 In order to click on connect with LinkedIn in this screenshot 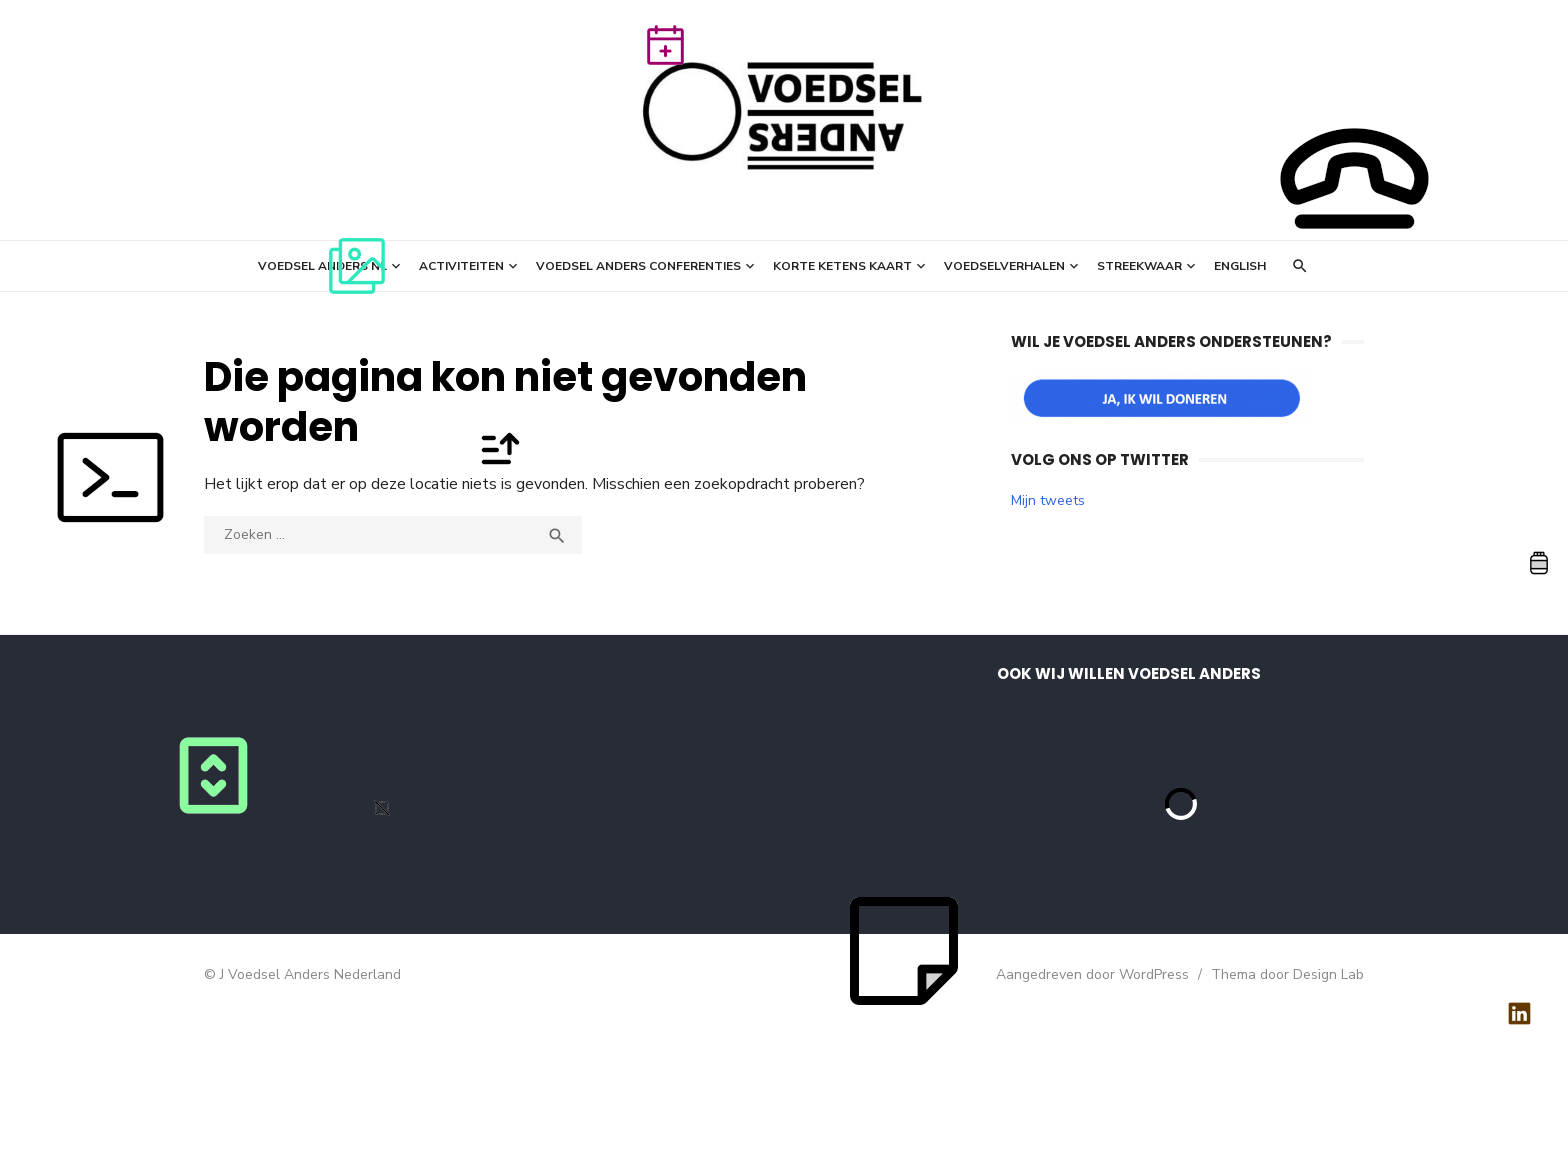, I will do `click(1519, 1013)`.